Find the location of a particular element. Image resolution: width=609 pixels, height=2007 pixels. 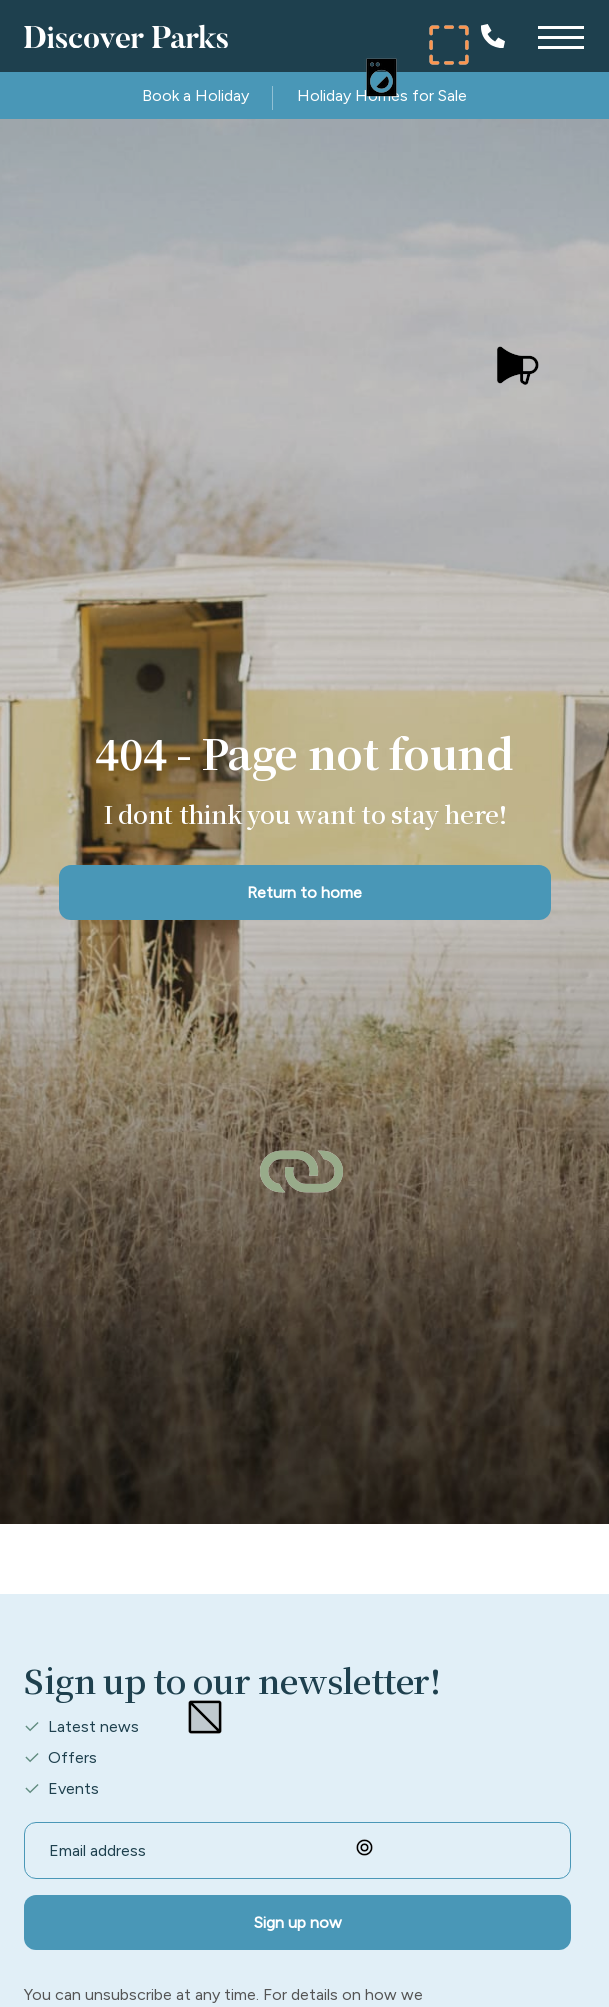

indicates missing or unavailable image content is located at coordinates (205, 1717).